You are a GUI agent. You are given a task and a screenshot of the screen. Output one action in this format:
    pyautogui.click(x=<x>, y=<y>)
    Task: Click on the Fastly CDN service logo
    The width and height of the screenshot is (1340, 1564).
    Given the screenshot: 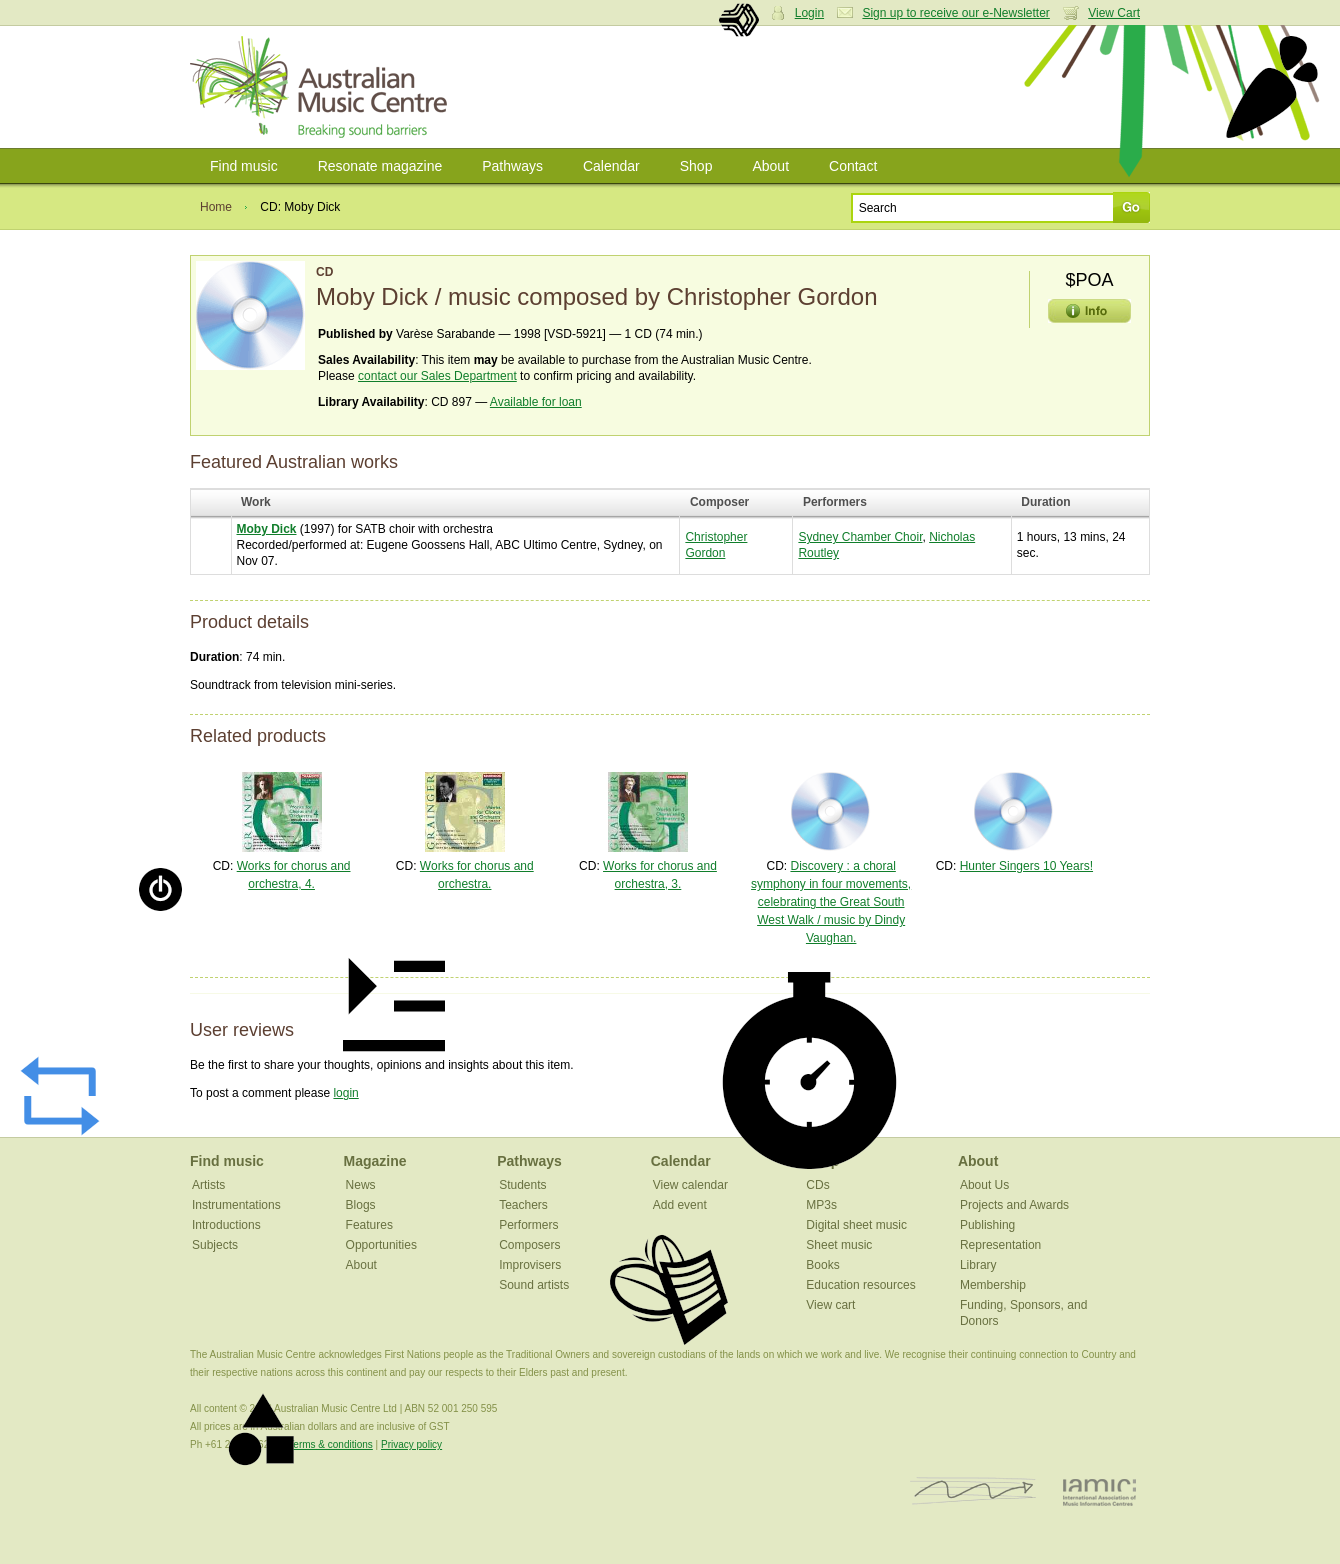 What is the action you would take?
    pyautogui.click(x=809, y=1070)
    